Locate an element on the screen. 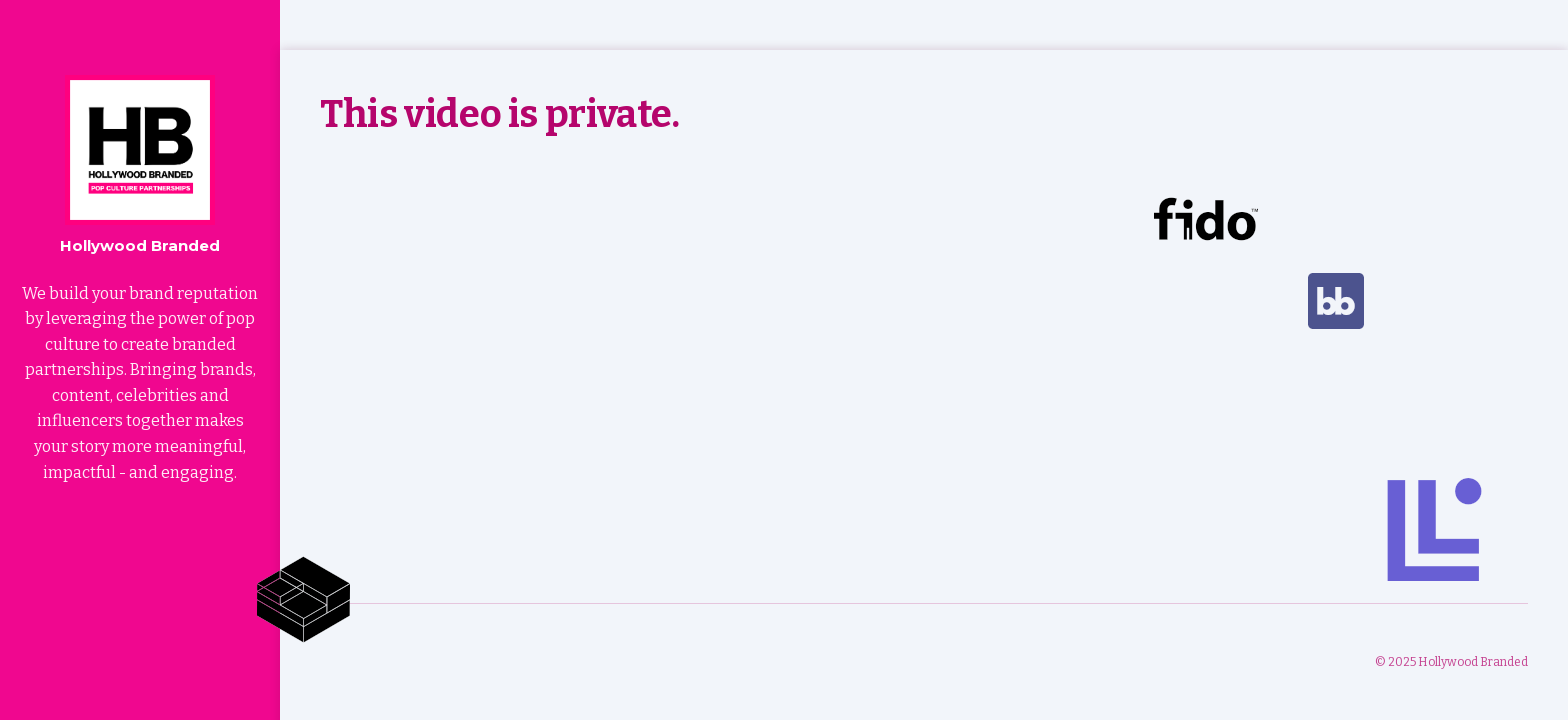 This screenshot has width=1568, height=720. budibase app or service logo is located at coordinates (1336, 301).